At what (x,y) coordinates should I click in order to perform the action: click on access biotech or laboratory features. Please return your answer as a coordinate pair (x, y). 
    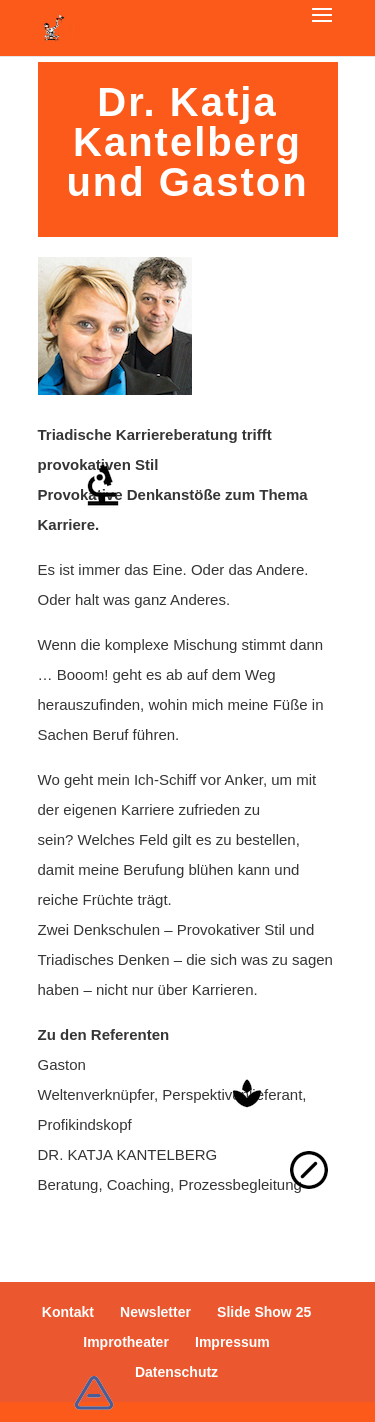
    Looking at the image, I should click on (103, 486).